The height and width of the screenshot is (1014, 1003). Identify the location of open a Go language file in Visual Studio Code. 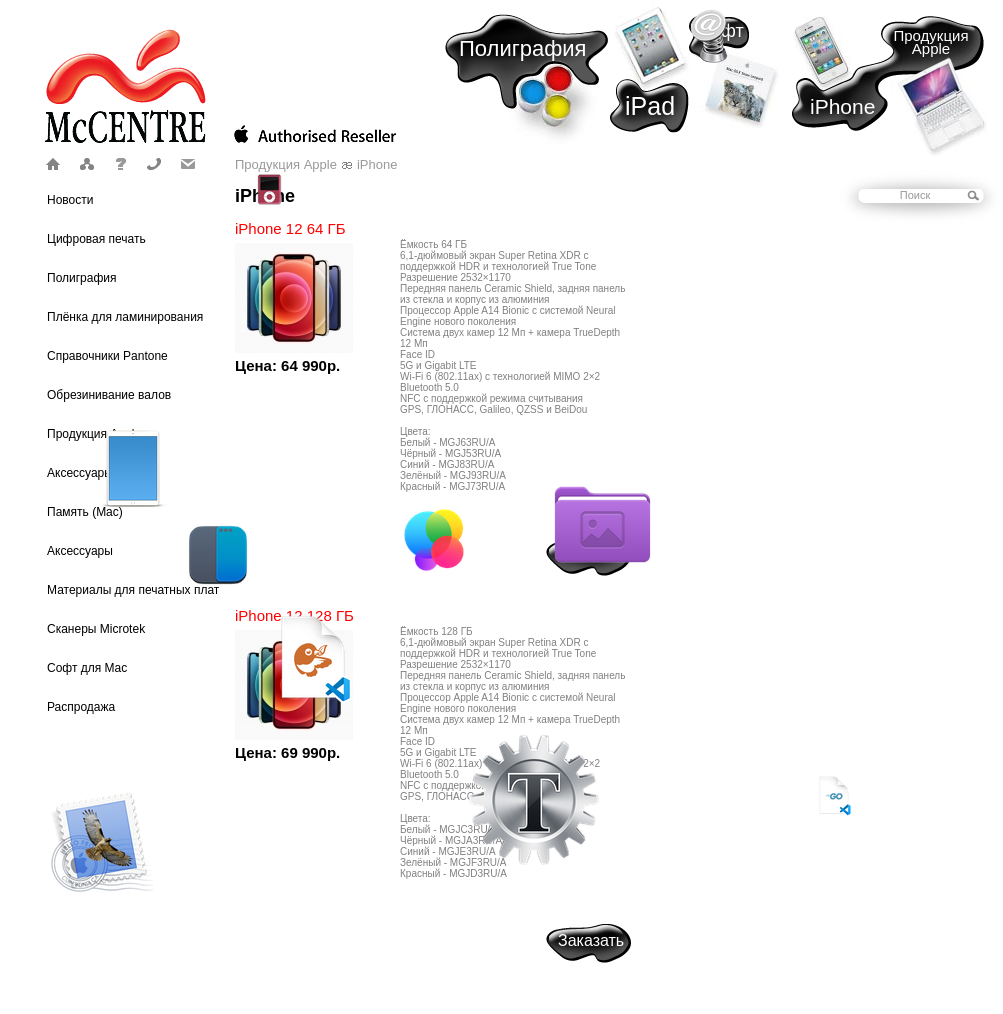
(834, 796).